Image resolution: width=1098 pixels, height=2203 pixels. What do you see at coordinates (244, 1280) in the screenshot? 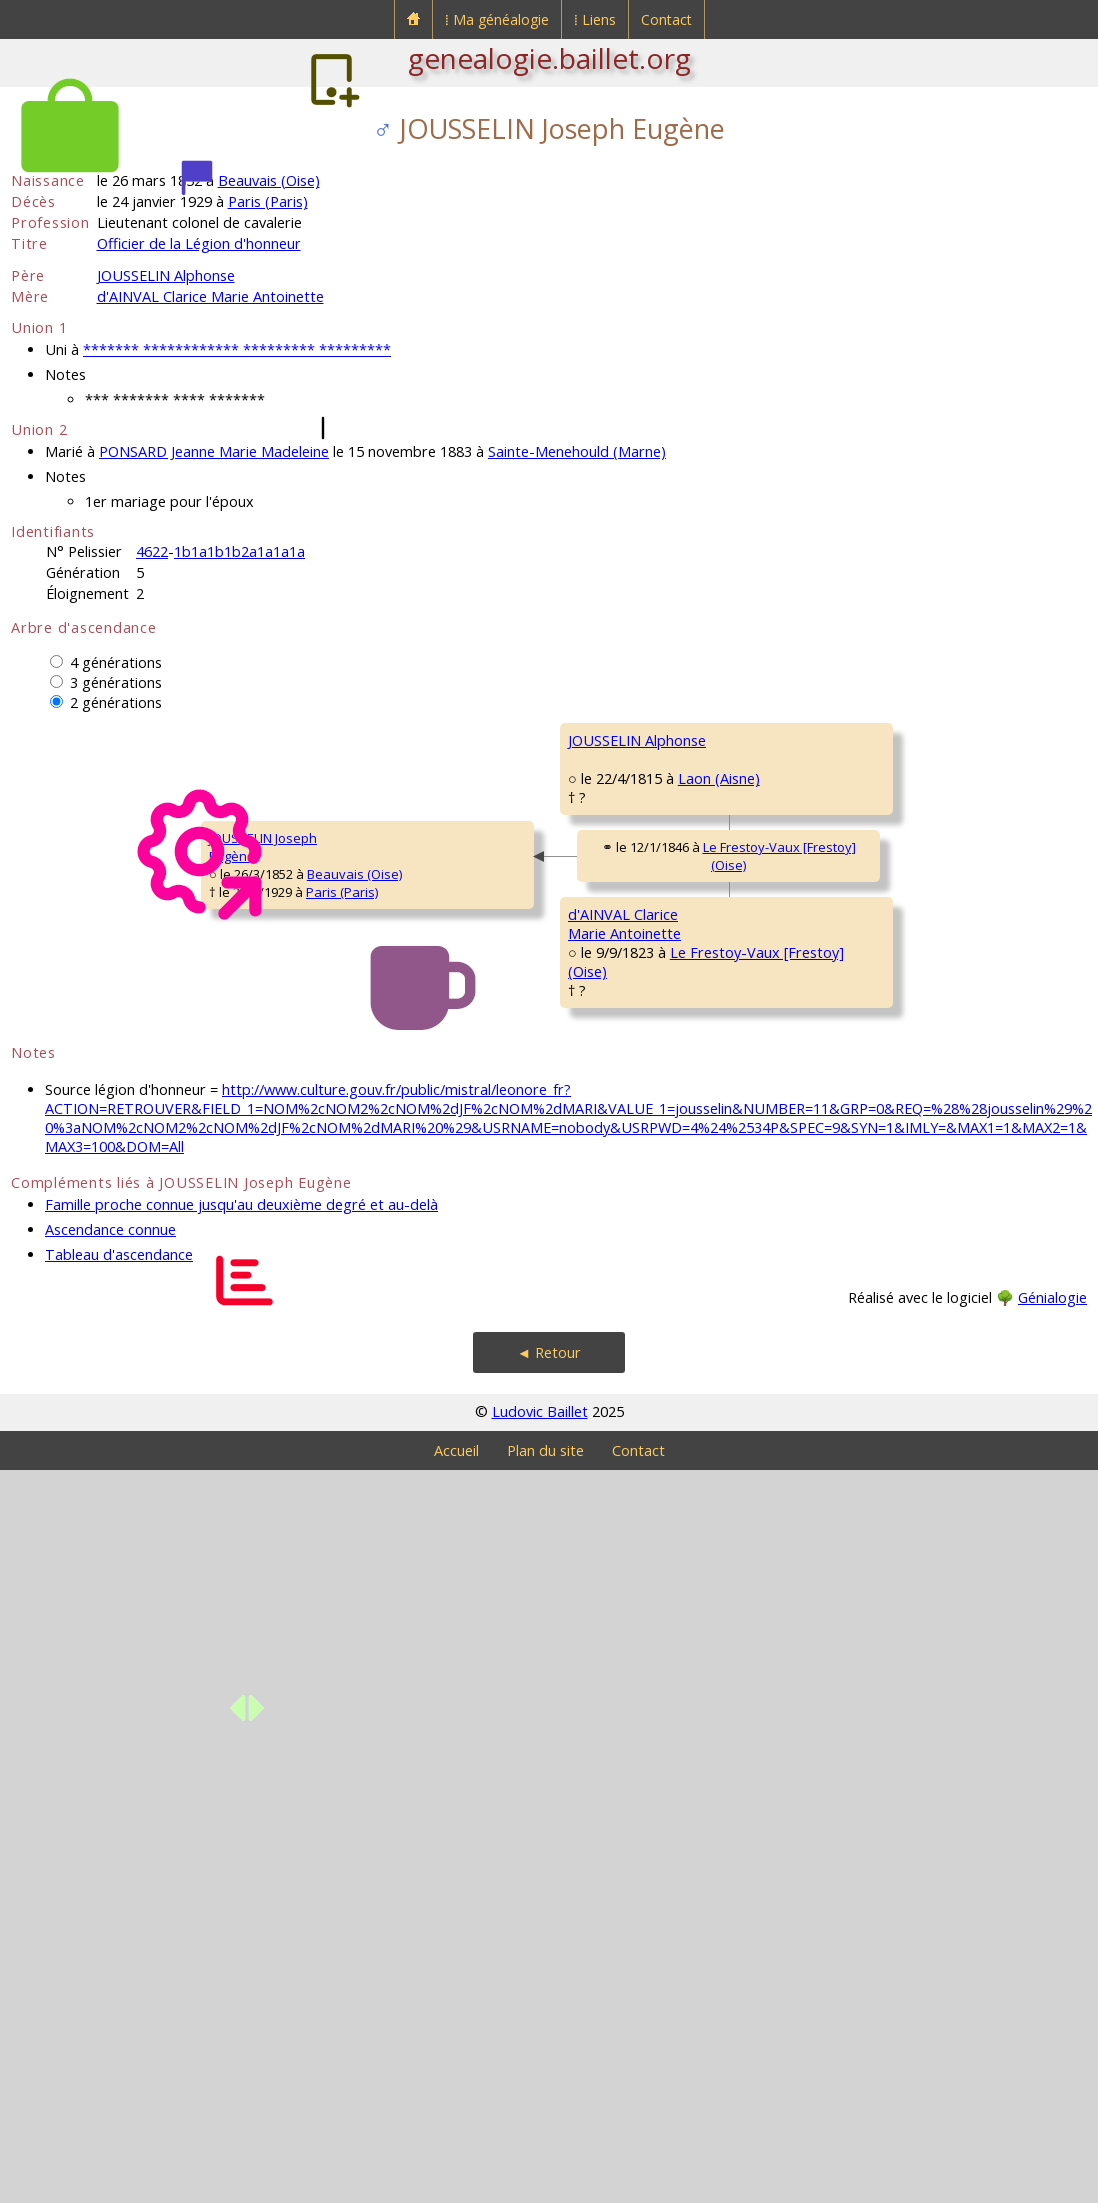
I see `view analytics or statistics` at bounding box center [244, 1280].